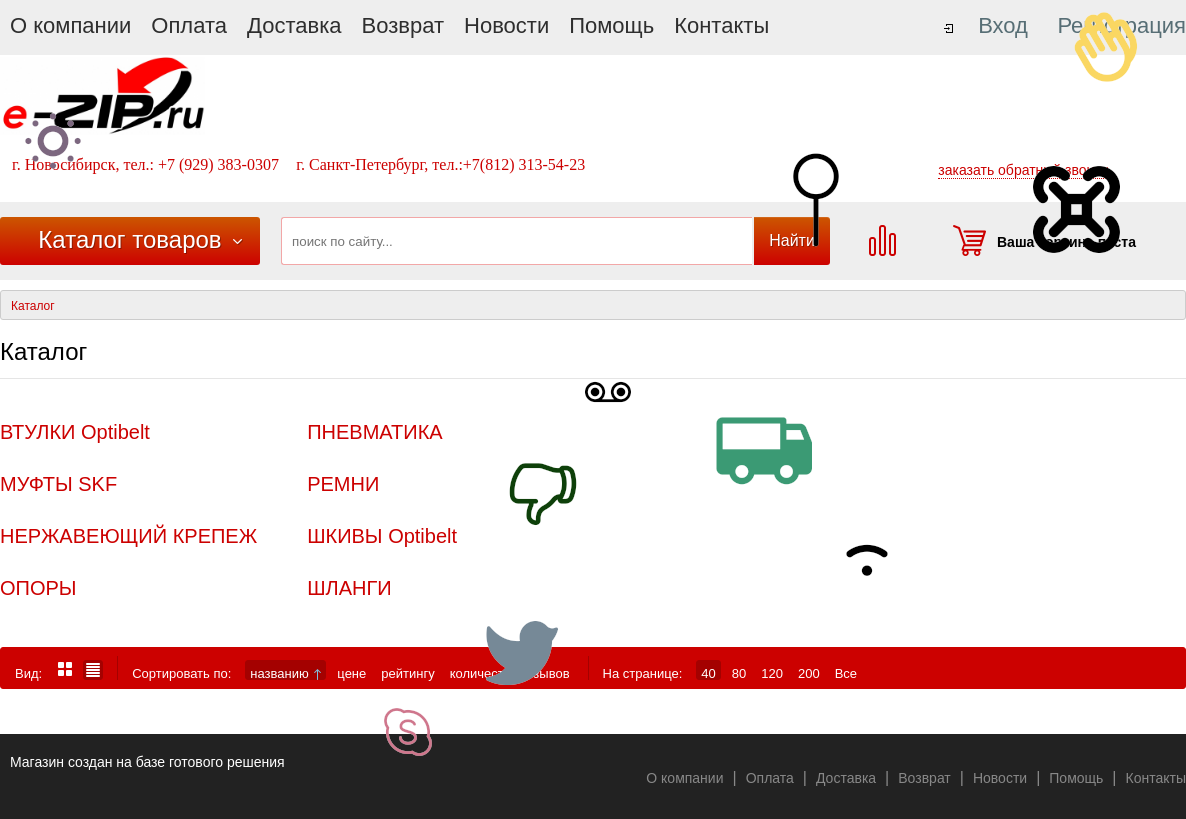 Image resolution: width=1186 pixels, height=819 pixels. I want to click on indicates weak wifi signal strength, so click(867, 538).